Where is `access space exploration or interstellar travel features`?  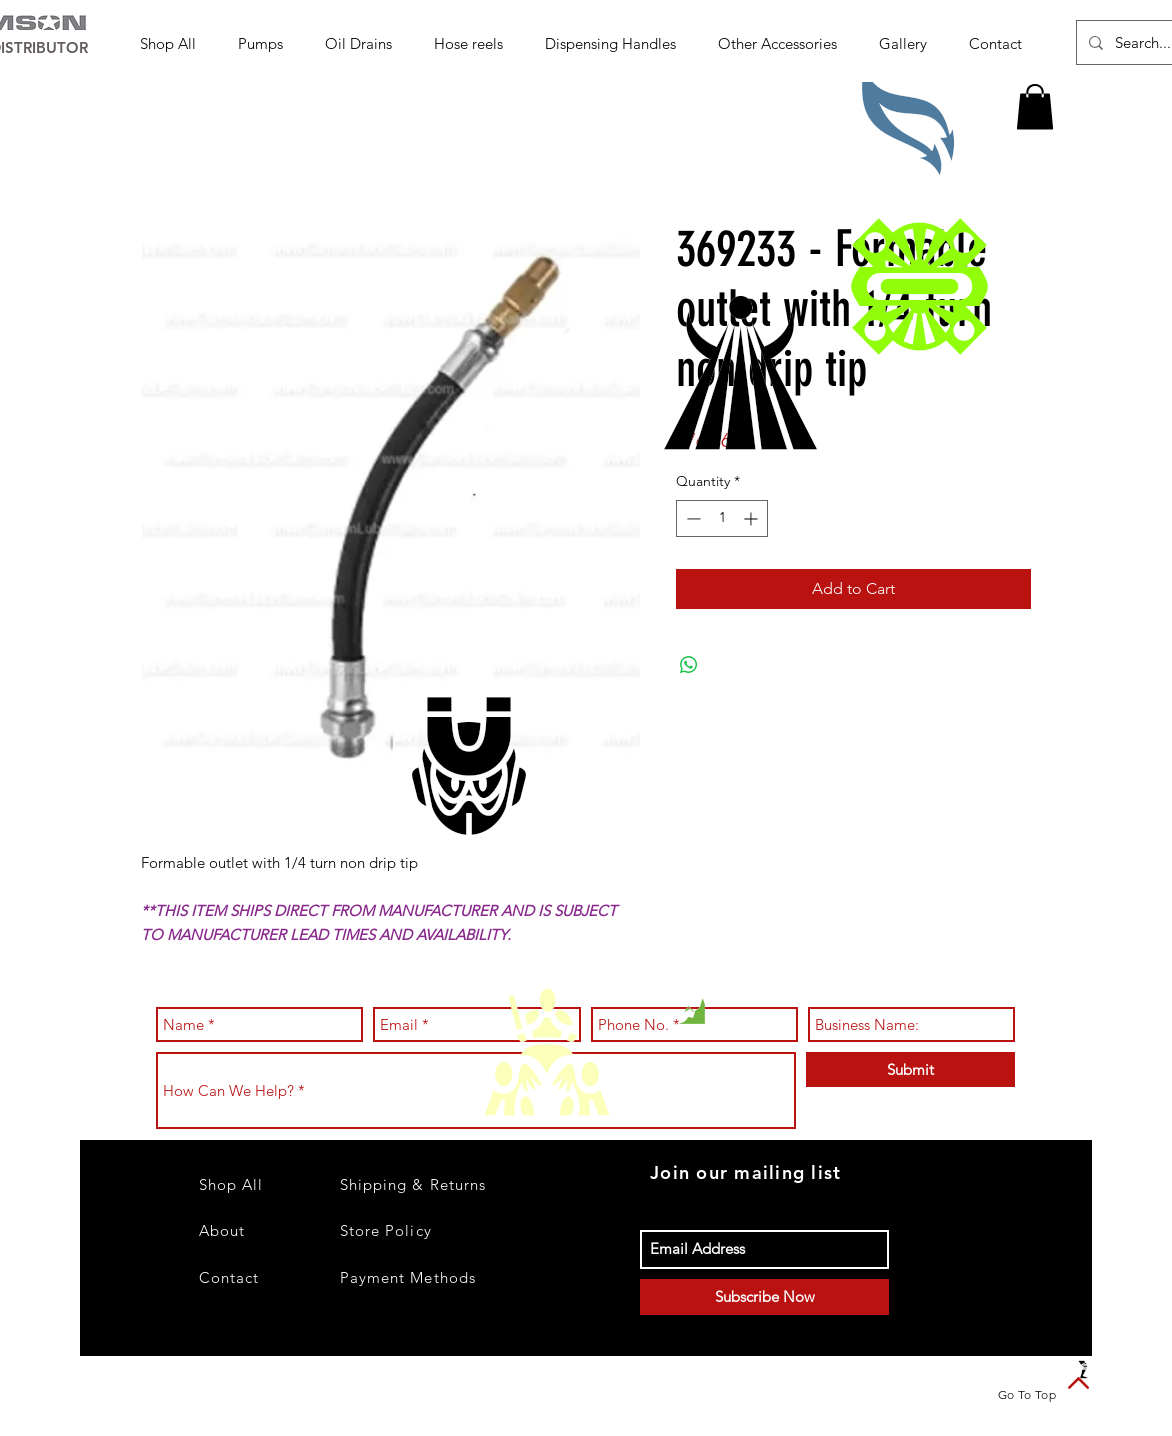
access space exploration or interstellar travel features is located at coordinates (741, 372).